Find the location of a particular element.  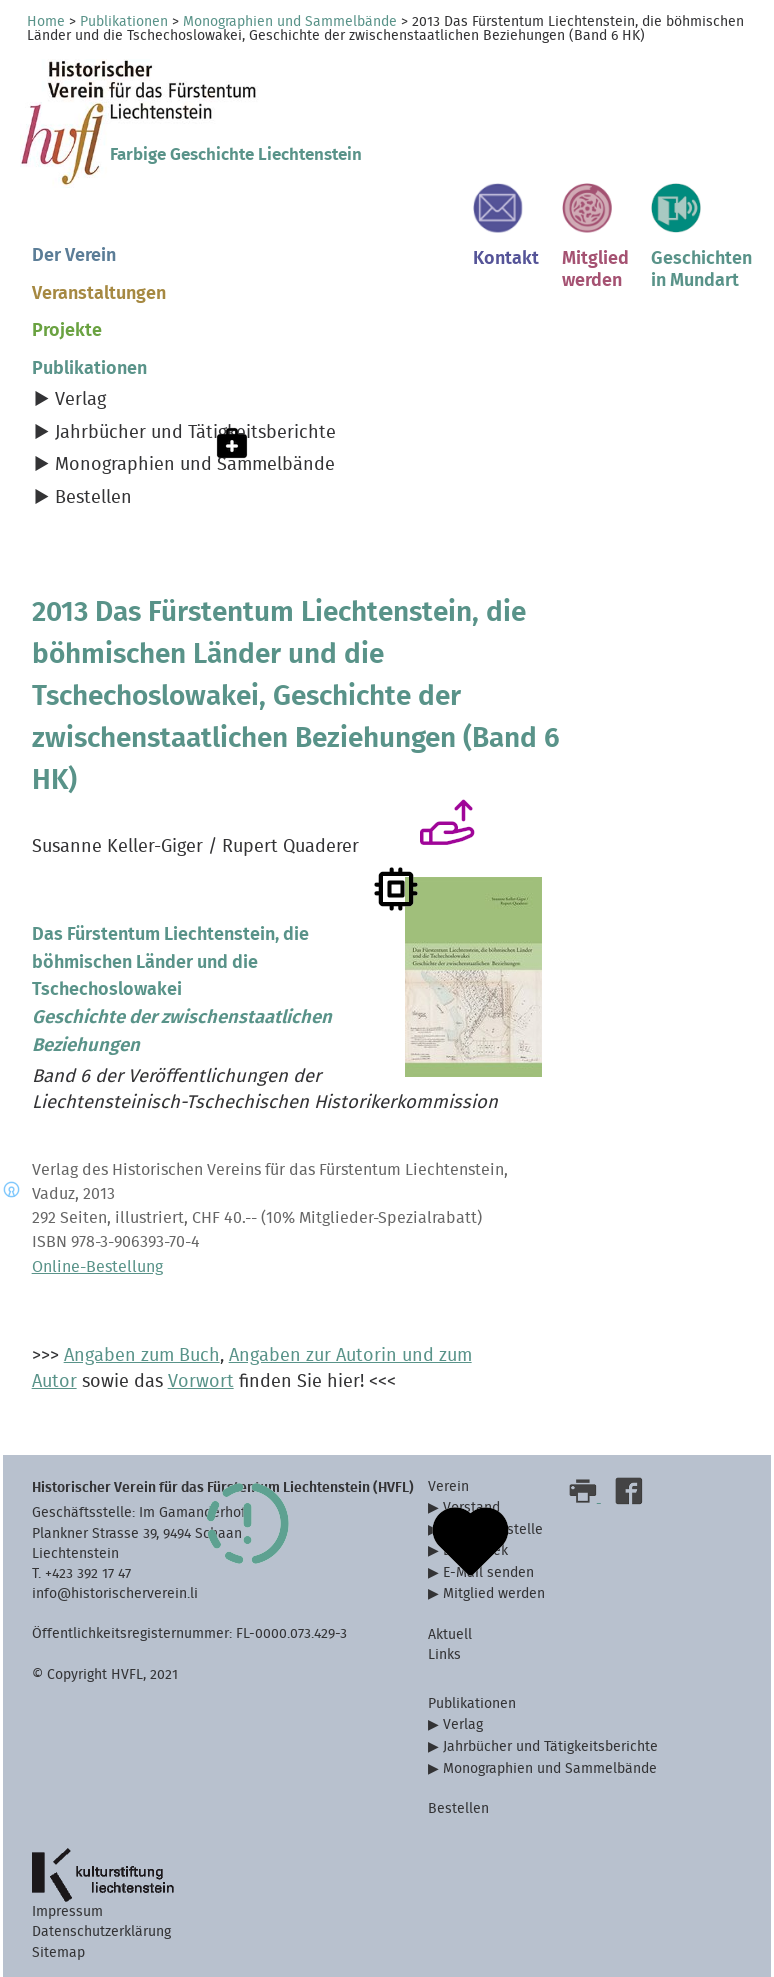

access medical or health services is located at coordinates (232, 443).